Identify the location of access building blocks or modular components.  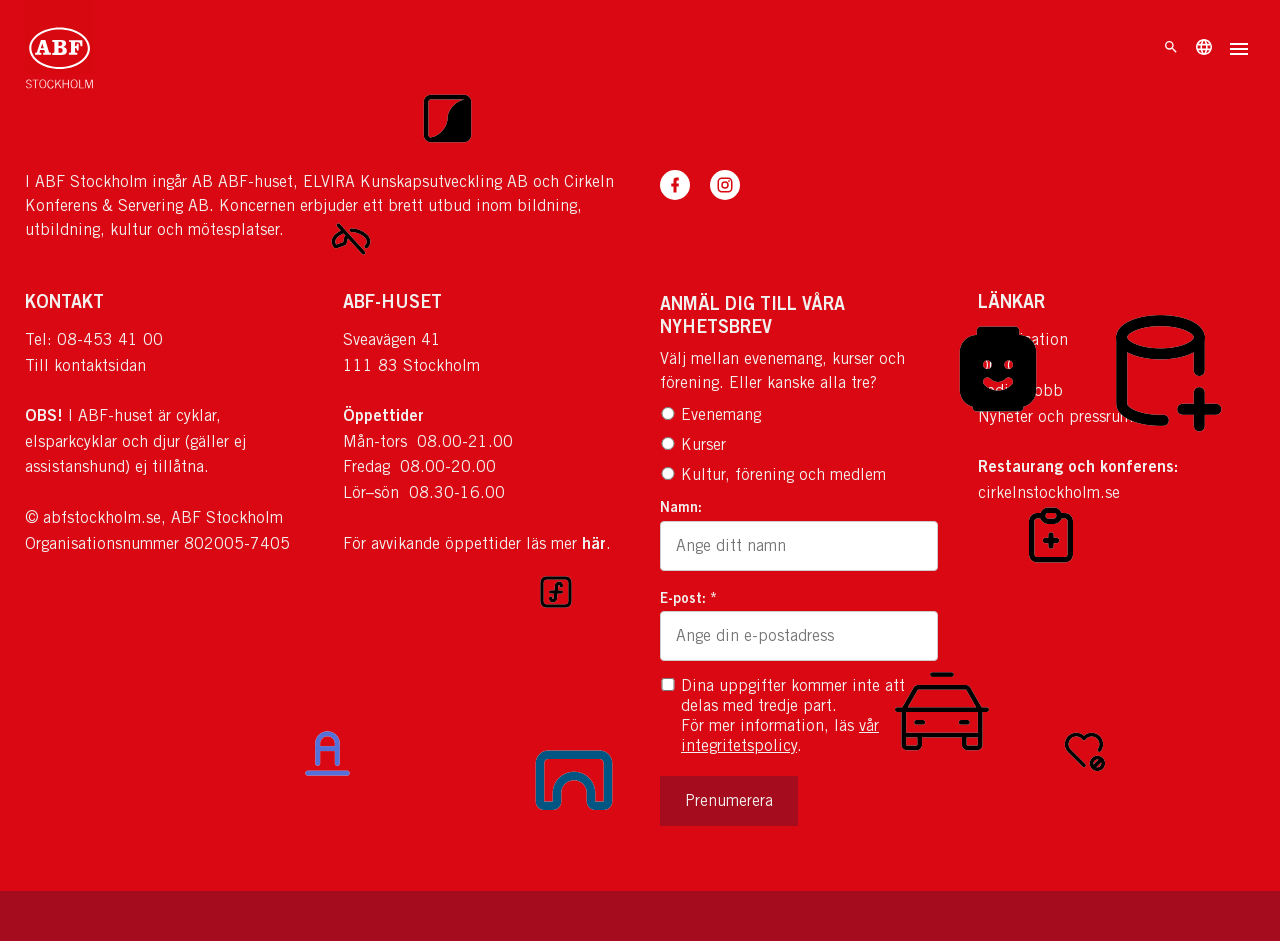
(998, 369).